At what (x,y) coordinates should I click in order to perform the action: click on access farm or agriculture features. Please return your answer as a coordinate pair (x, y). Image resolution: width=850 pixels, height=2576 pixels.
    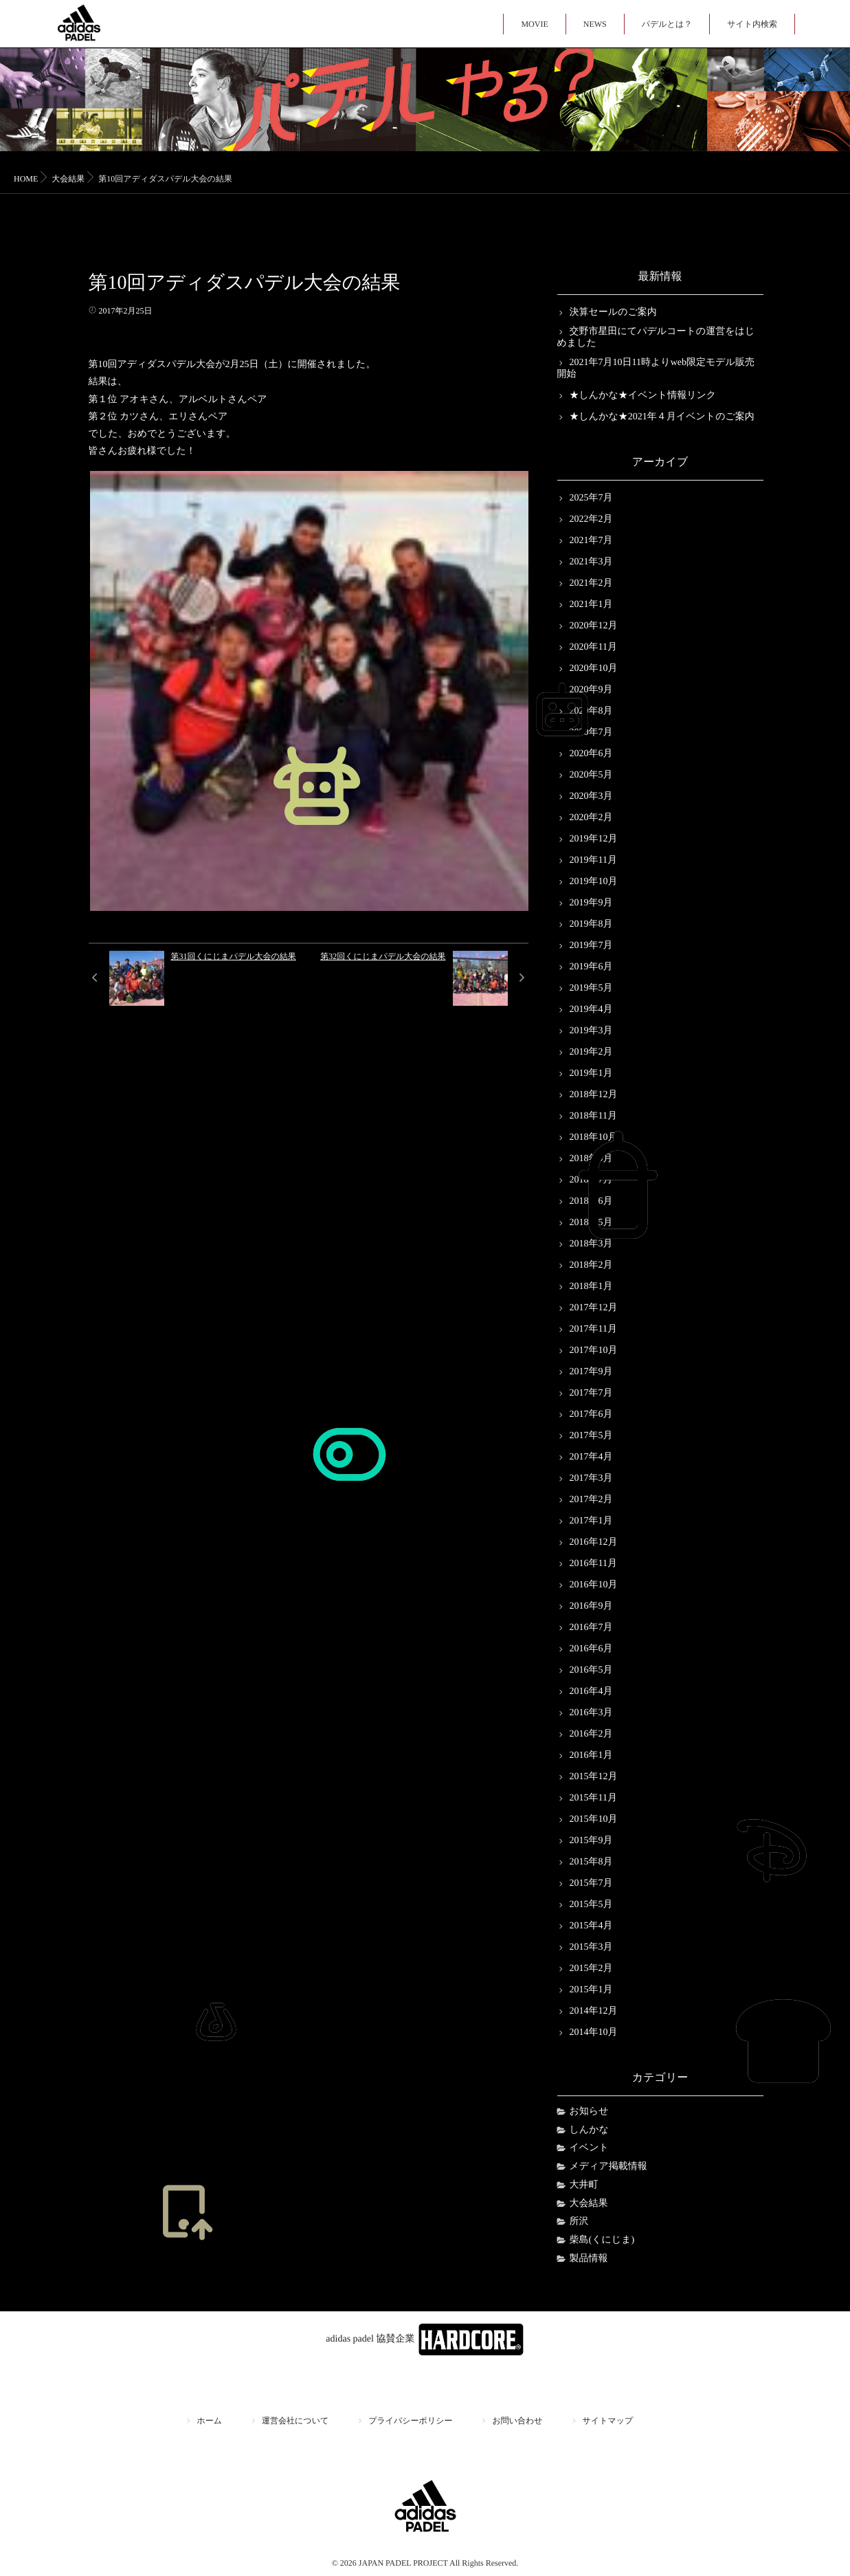
    Looking at the image, I should click on (317, 787).